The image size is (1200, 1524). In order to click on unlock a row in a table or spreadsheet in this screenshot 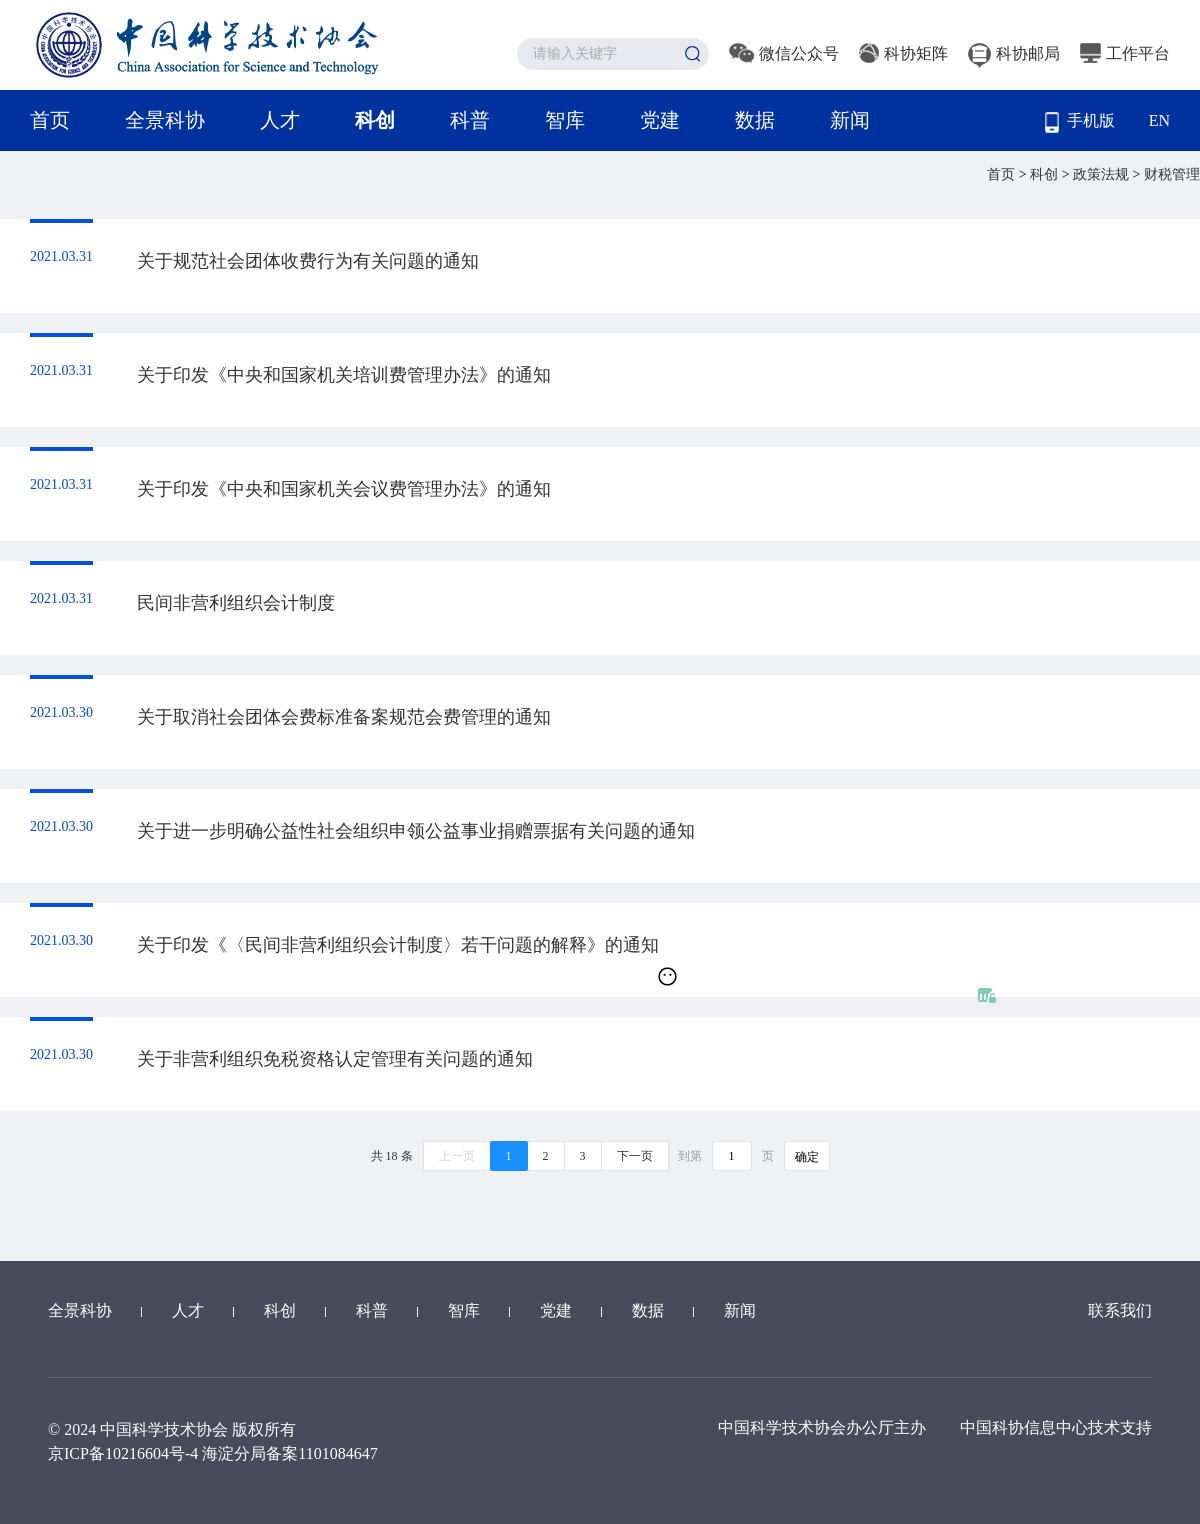, I will do `click(986, 995)`.